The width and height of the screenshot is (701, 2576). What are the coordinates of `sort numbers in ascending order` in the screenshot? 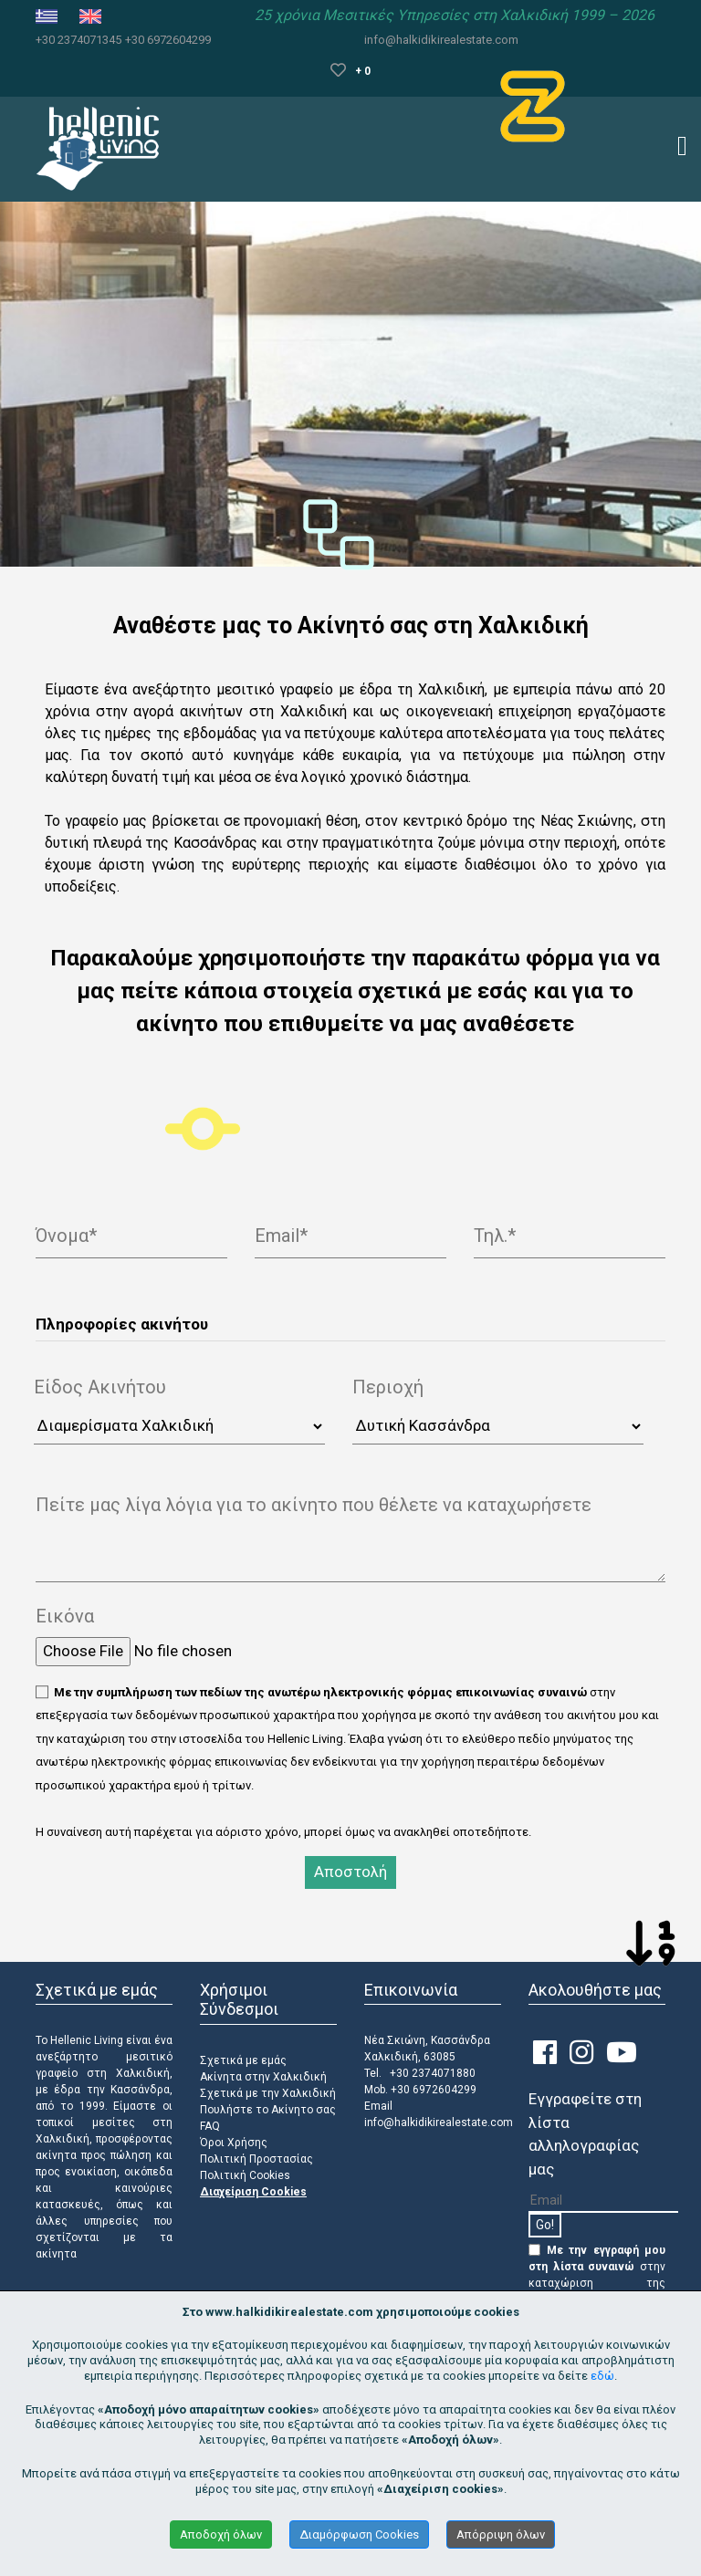 It's located at (652, 1943).